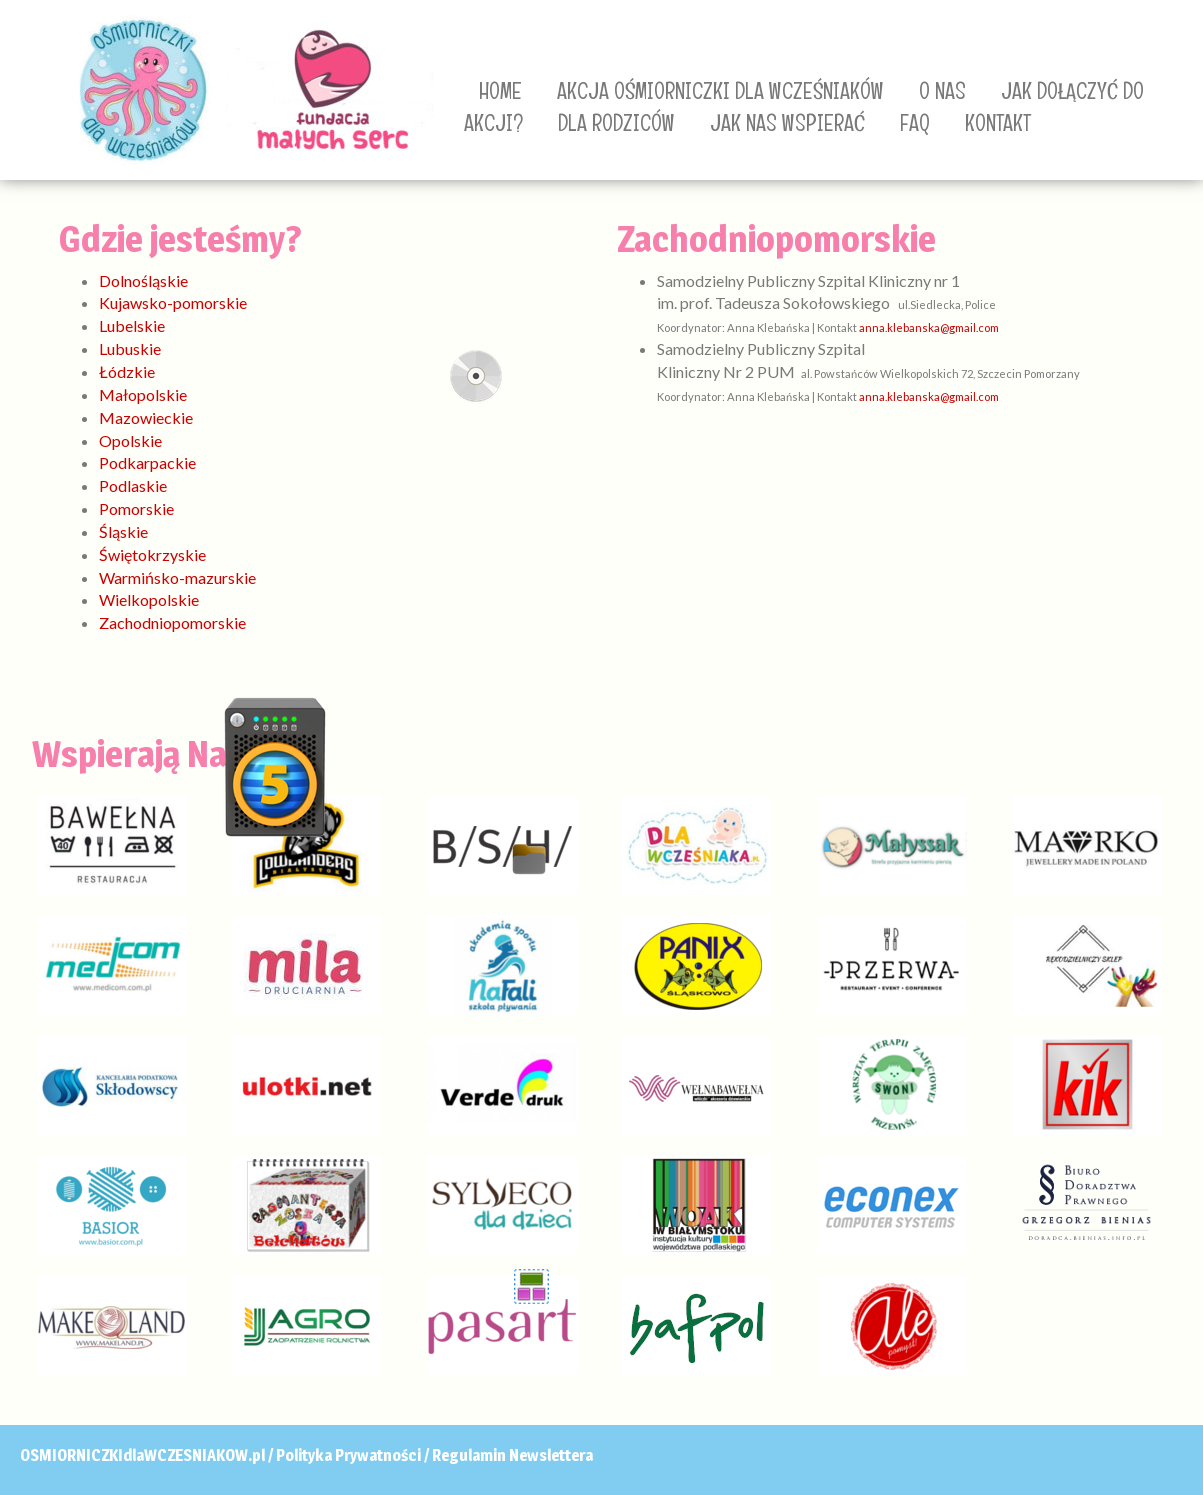 This screenshot has width=1203, height=1495. Describe the element at coordinates (529, 859) in the screenshot. I see `indicates a folder is ready to accept a dragged item` at that location.